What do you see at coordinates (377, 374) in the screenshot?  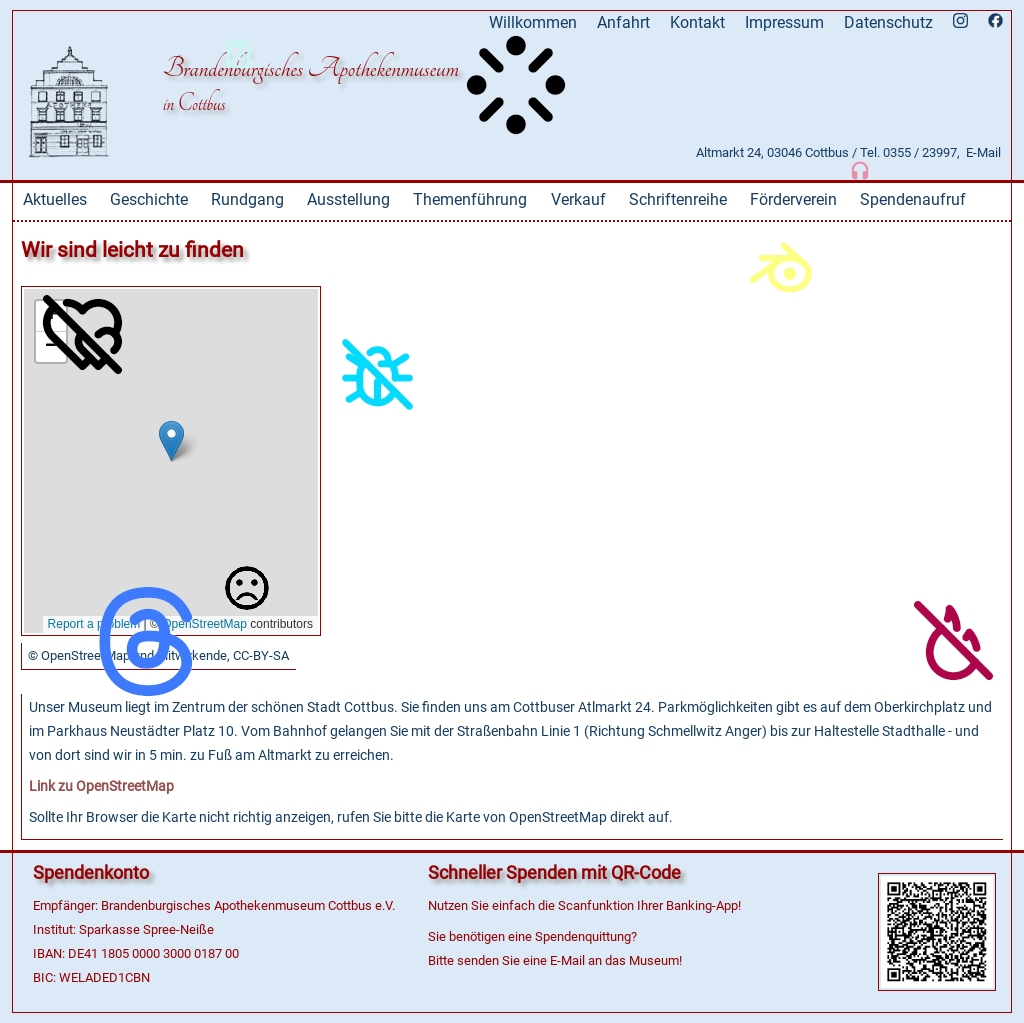 I see `disable bug tracking or debugging mode` at bounding box center [377, 374].